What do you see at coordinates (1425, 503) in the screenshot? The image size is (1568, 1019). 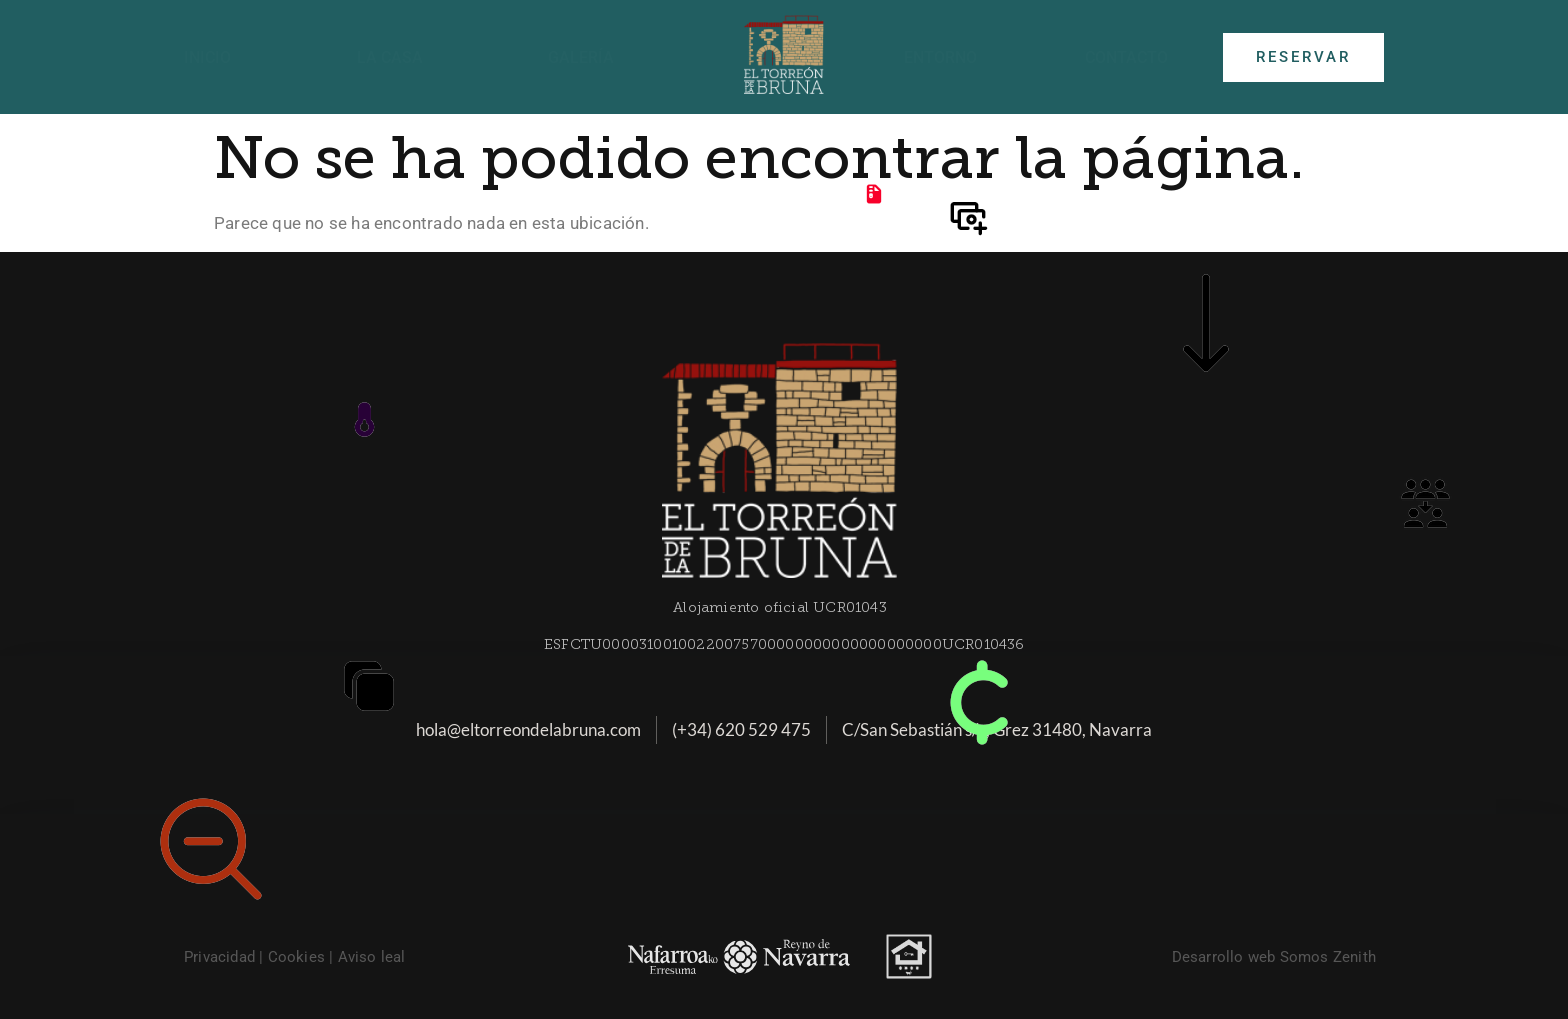 I see `reduce capacity or limit group size` at bounding box center [1425, 503].